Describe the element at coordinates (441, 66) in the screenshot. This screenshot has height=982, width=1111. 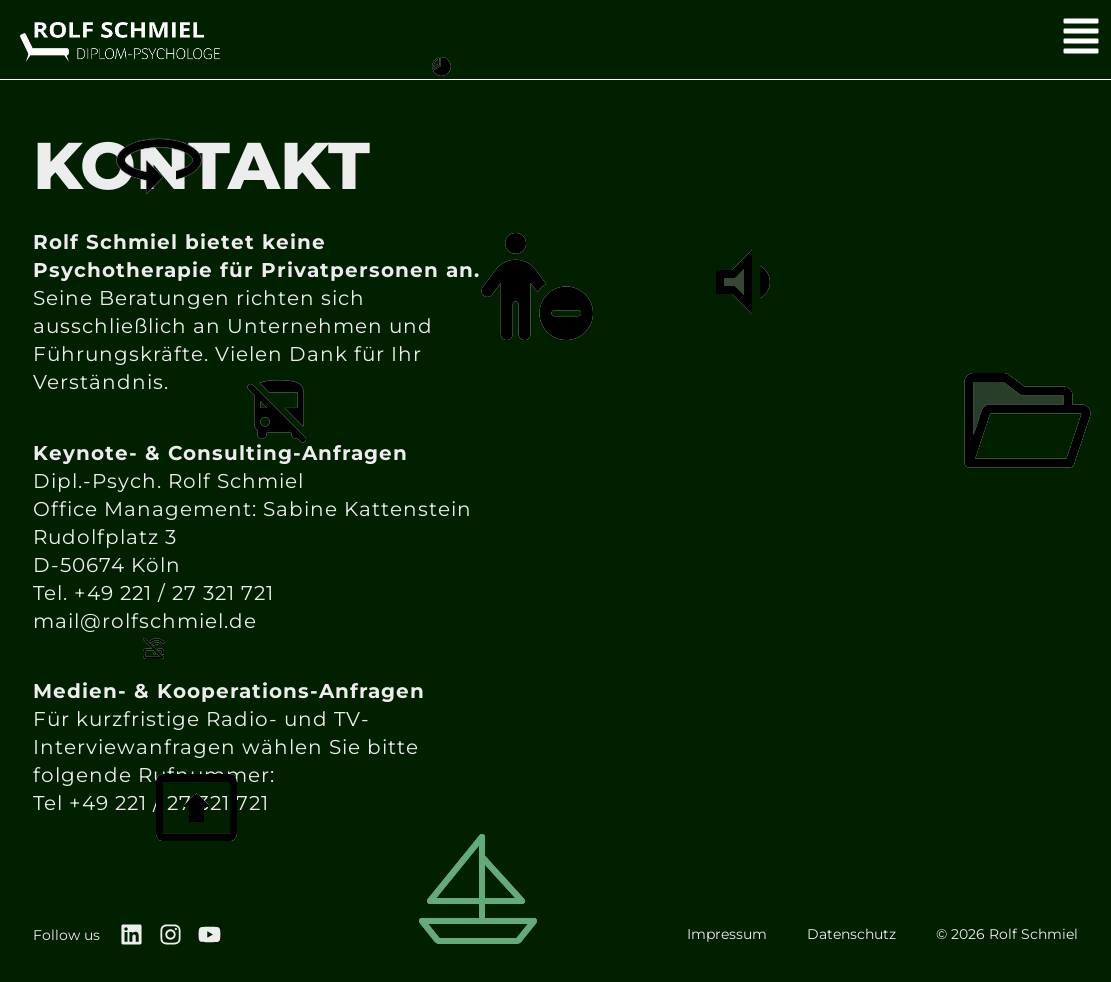
I see `view analytics breakdown` at that location.